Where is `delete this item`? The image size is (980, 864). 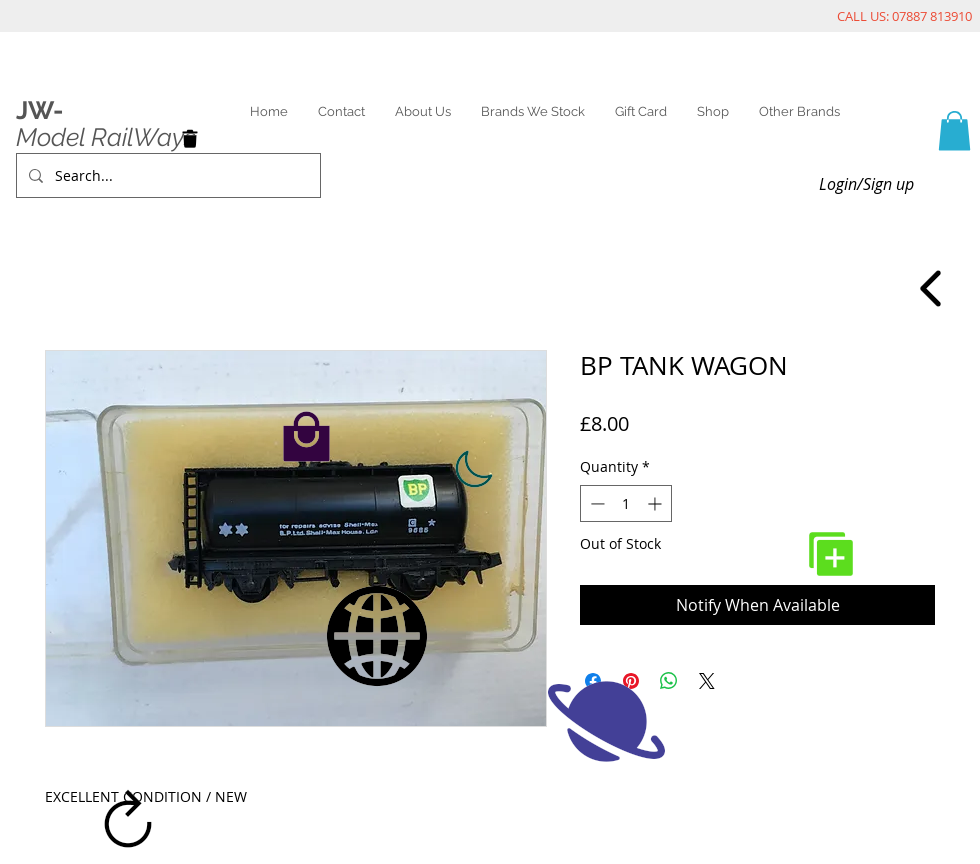
delete this item is located at coordinates (190, 139).